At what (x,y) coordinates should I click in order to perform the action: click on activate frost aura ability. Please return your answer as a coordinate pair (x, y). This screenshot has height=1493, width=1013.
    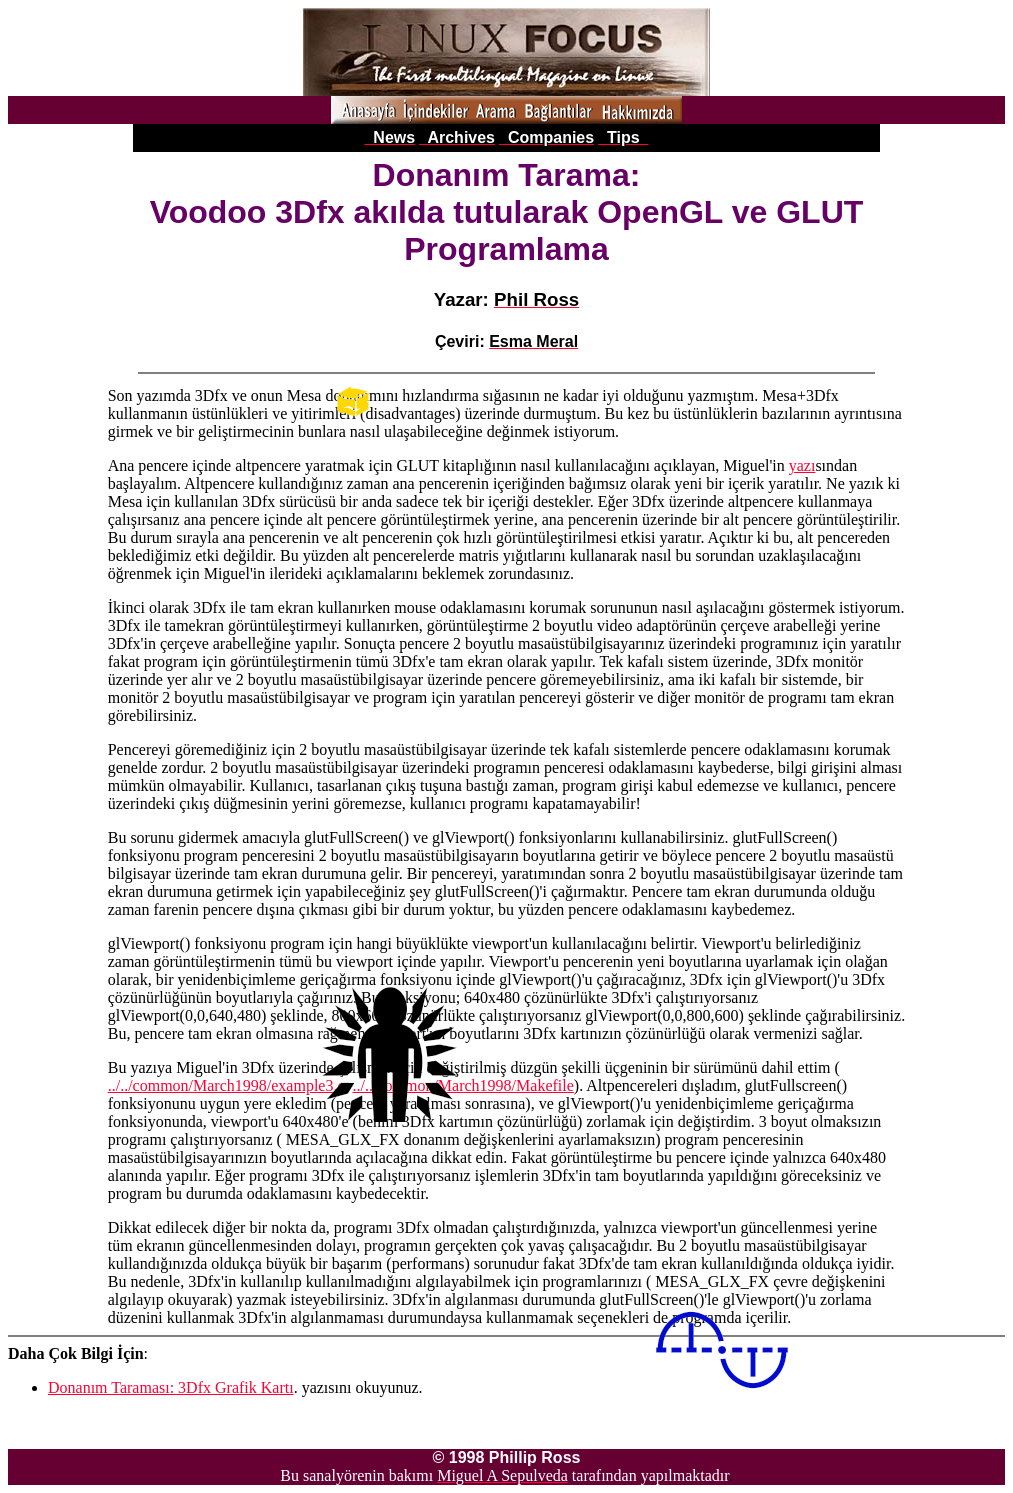
    Looking at the image, I should click on (389, 1054).